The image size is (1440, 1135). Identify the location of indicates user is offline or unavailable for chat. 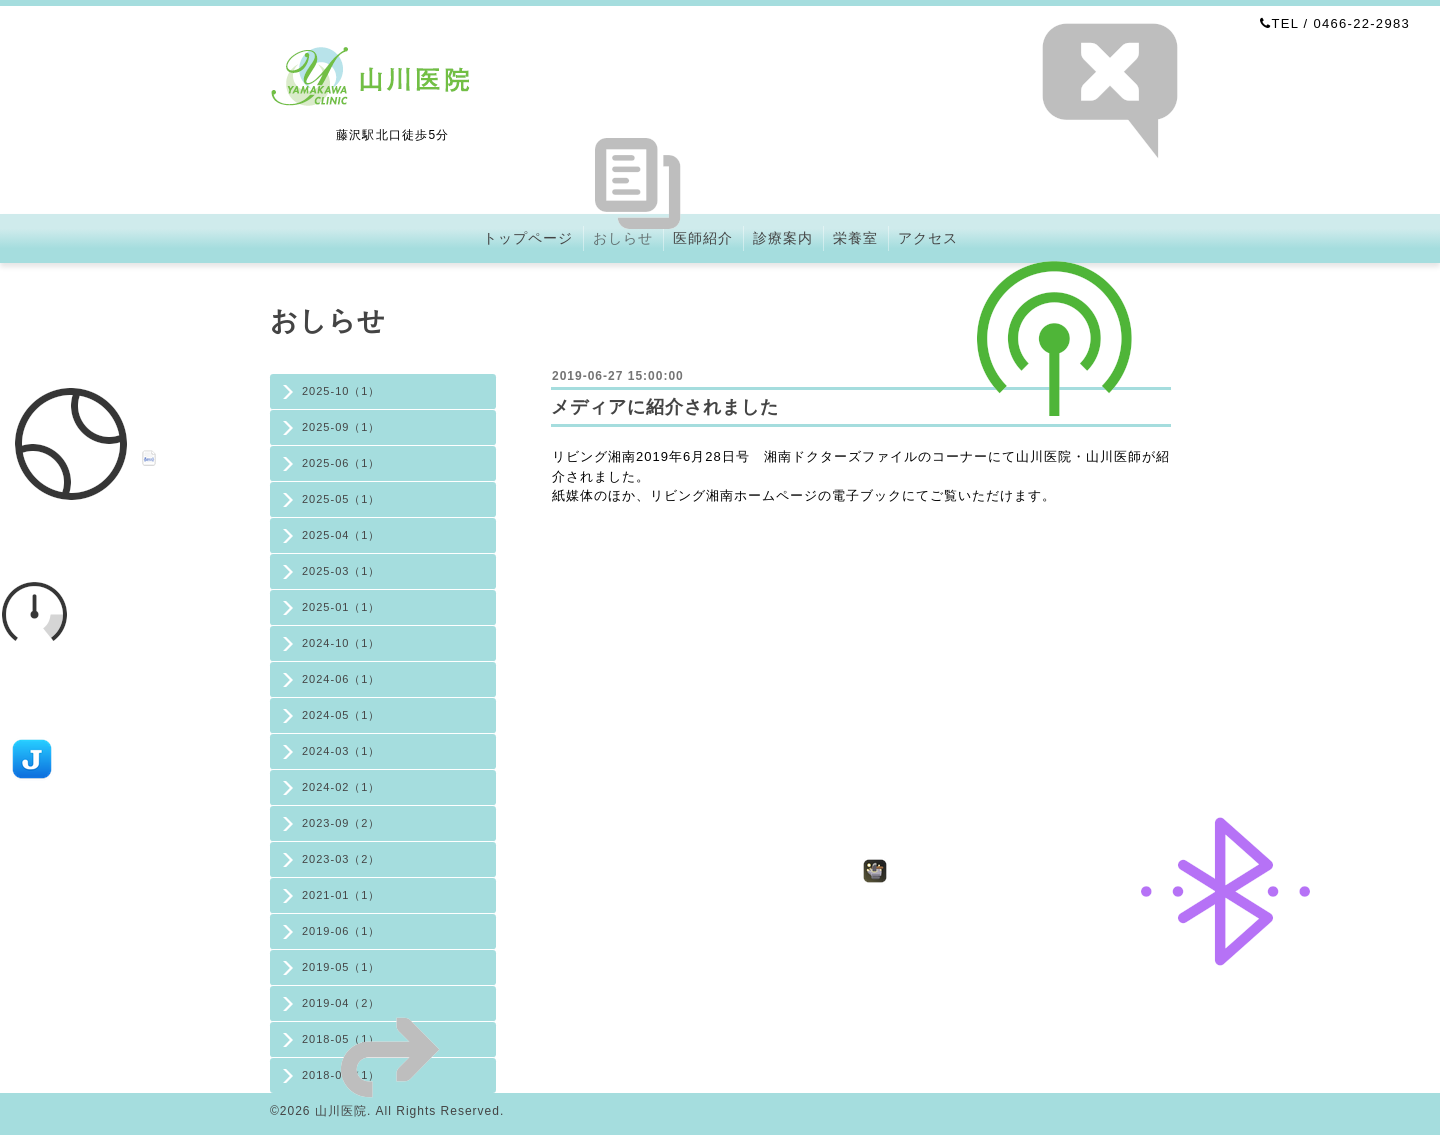
(1110, 91).